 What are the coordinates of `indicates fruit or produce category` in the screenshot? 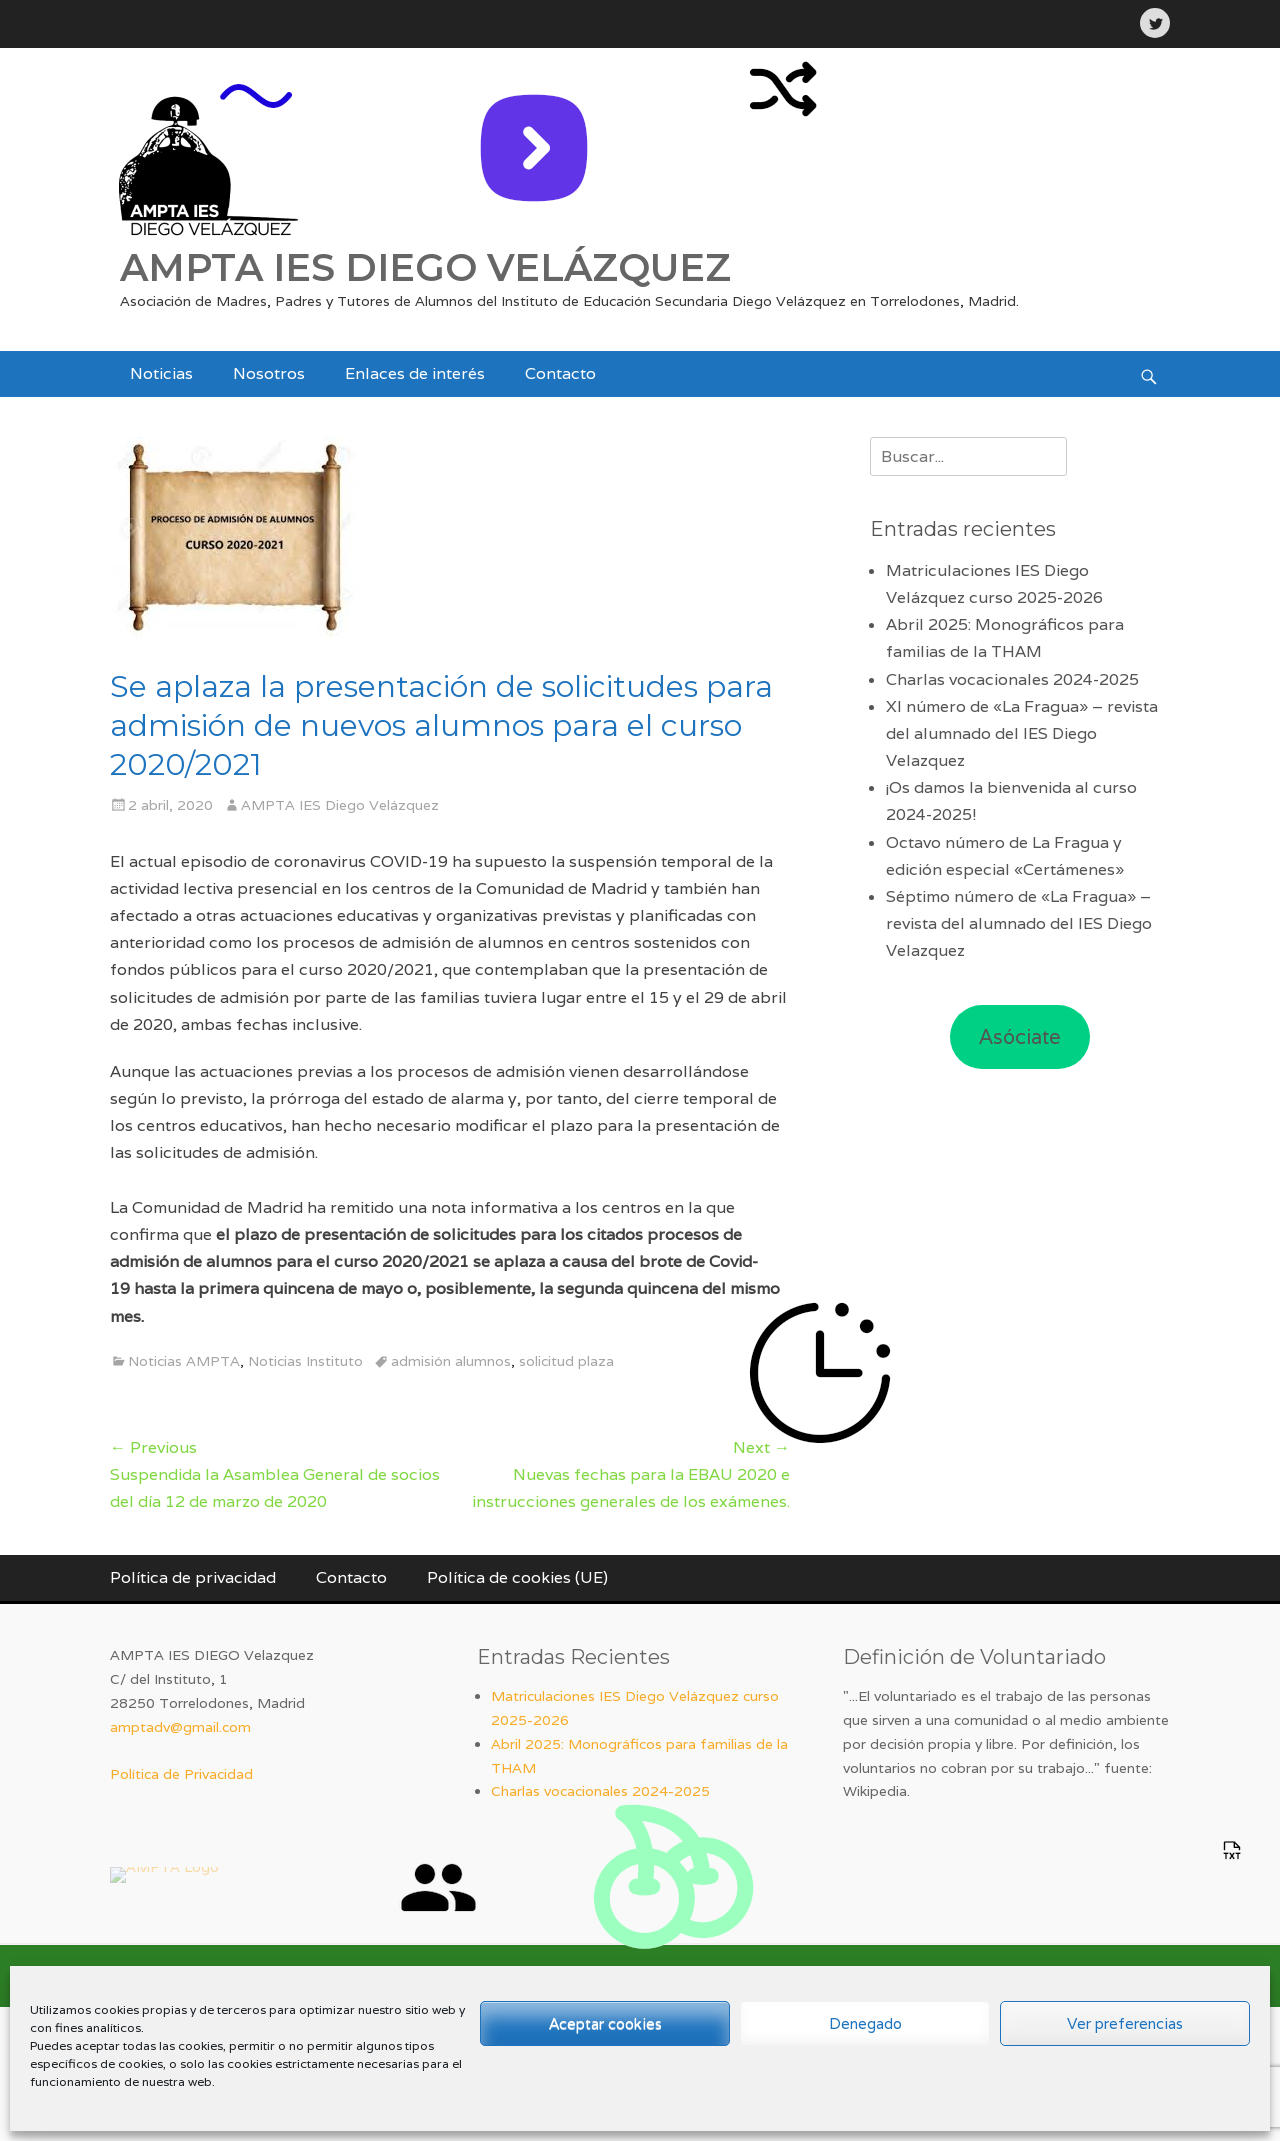 It's located at (671, 1877).